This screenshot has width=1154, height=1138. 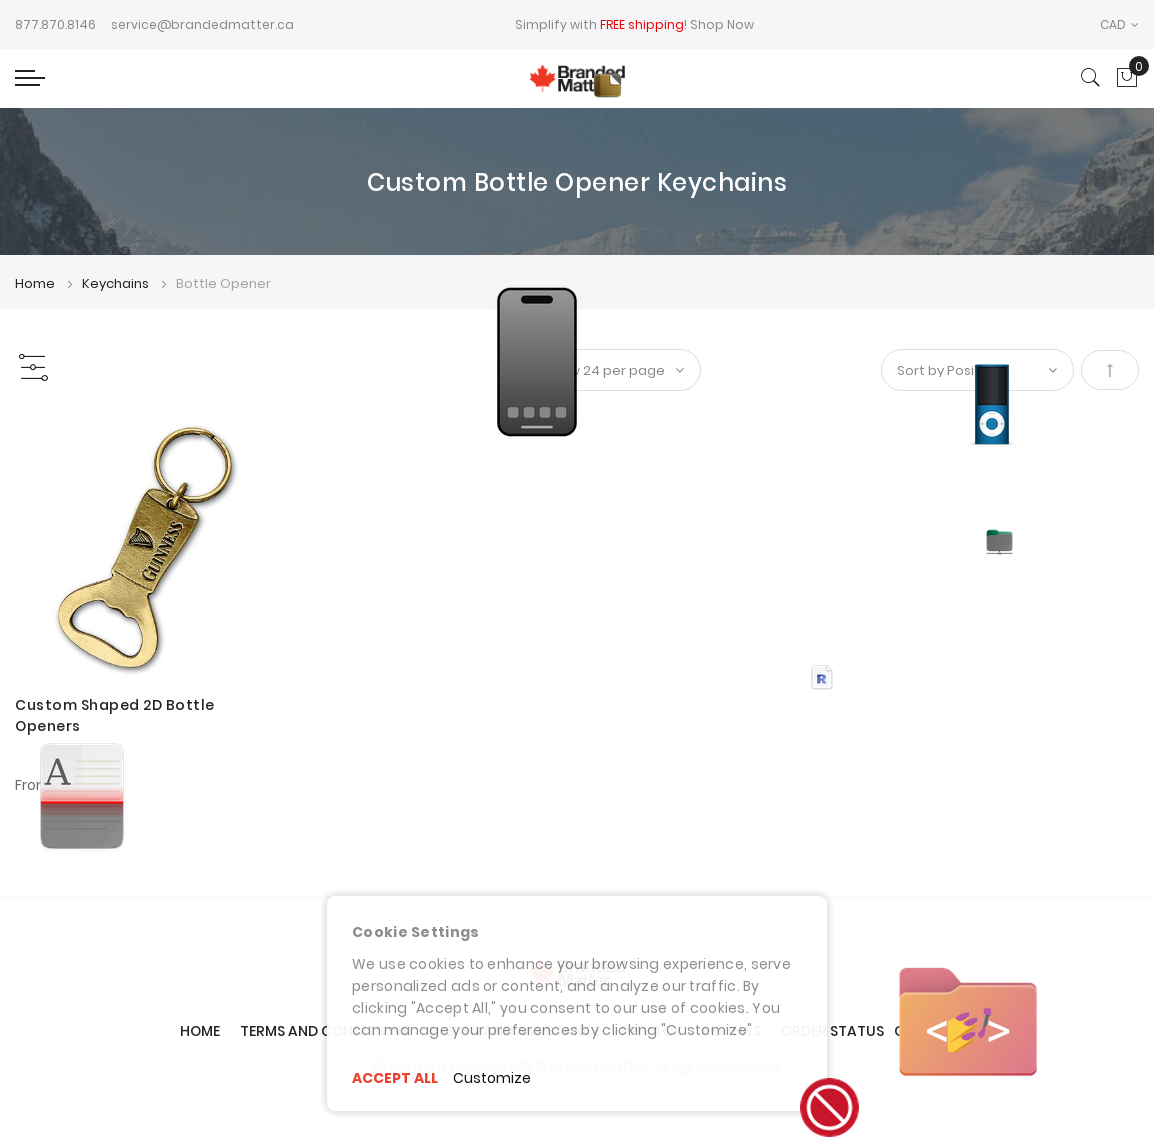 What do you see at coordinates (822, 677) in the screenshot?
I see `an R programming language source file` at bounding box center [822, 677].